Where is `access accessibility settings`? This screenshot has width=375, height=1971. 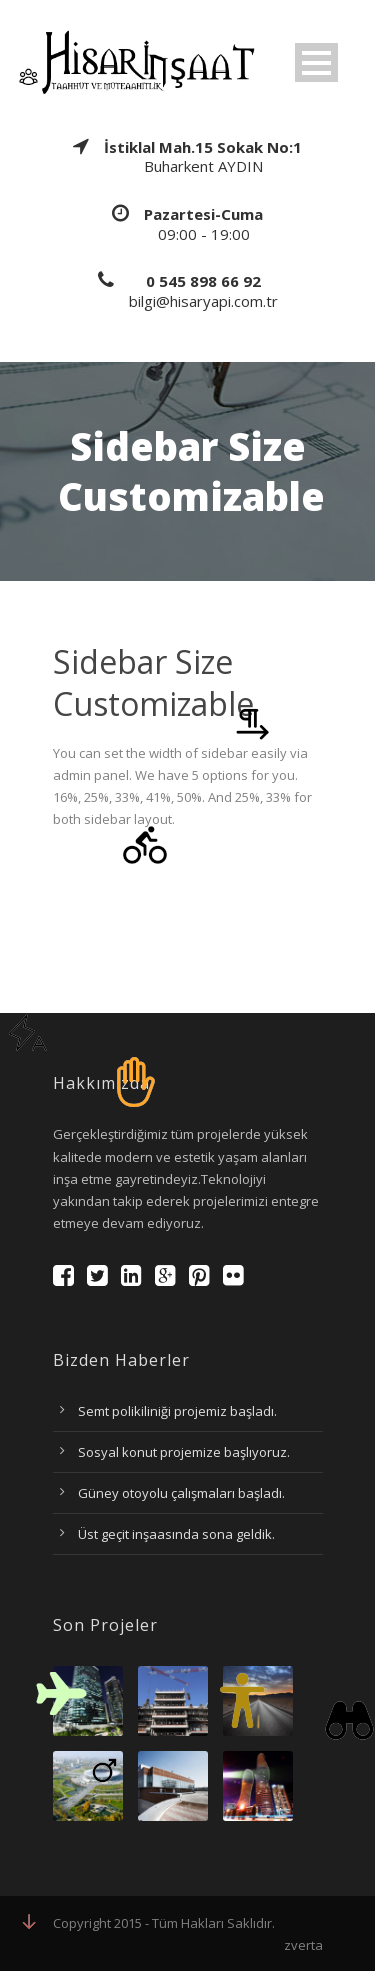
access accessibility settings is located at coordinates (242, 1700).